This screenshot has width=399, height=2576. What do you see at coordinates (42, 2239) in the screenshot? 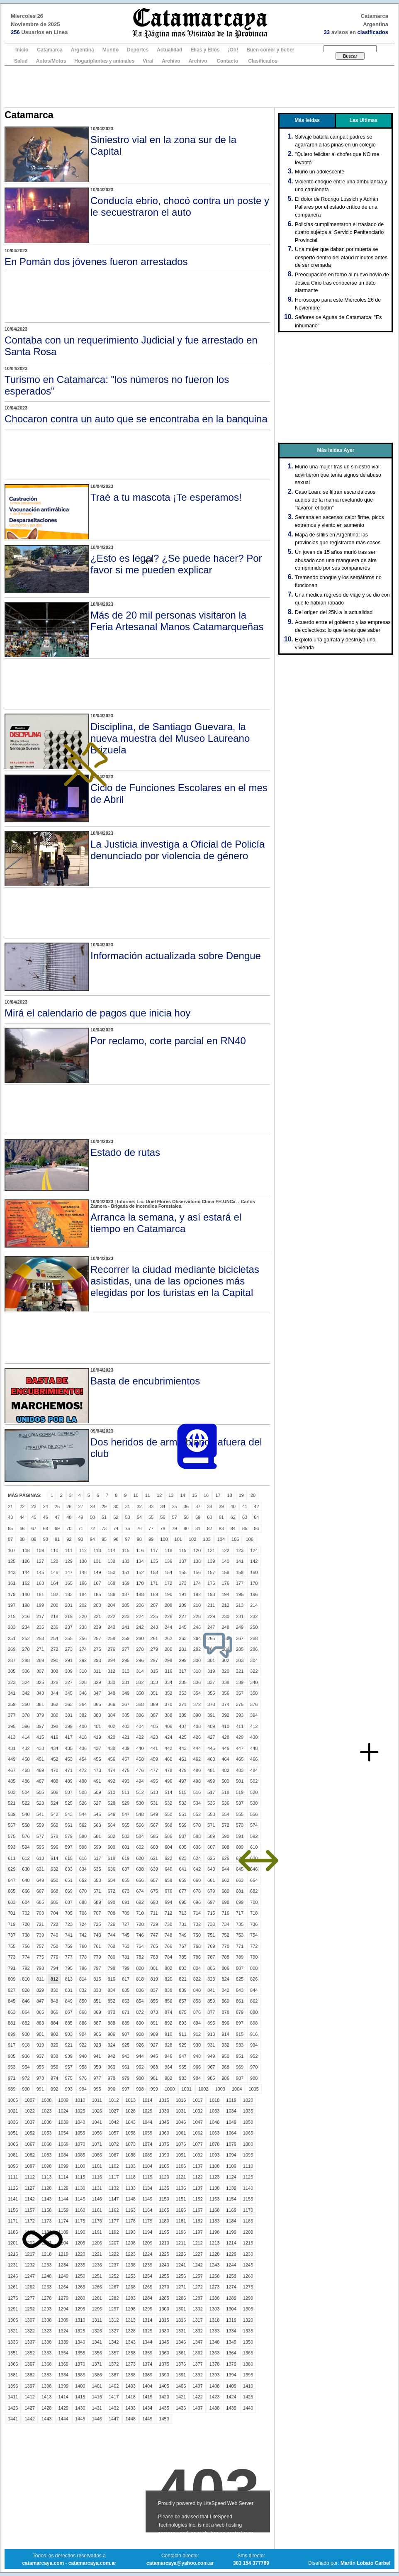
I see `indicates unlimited or infinite capacity` at bounding box center [42, 2239].